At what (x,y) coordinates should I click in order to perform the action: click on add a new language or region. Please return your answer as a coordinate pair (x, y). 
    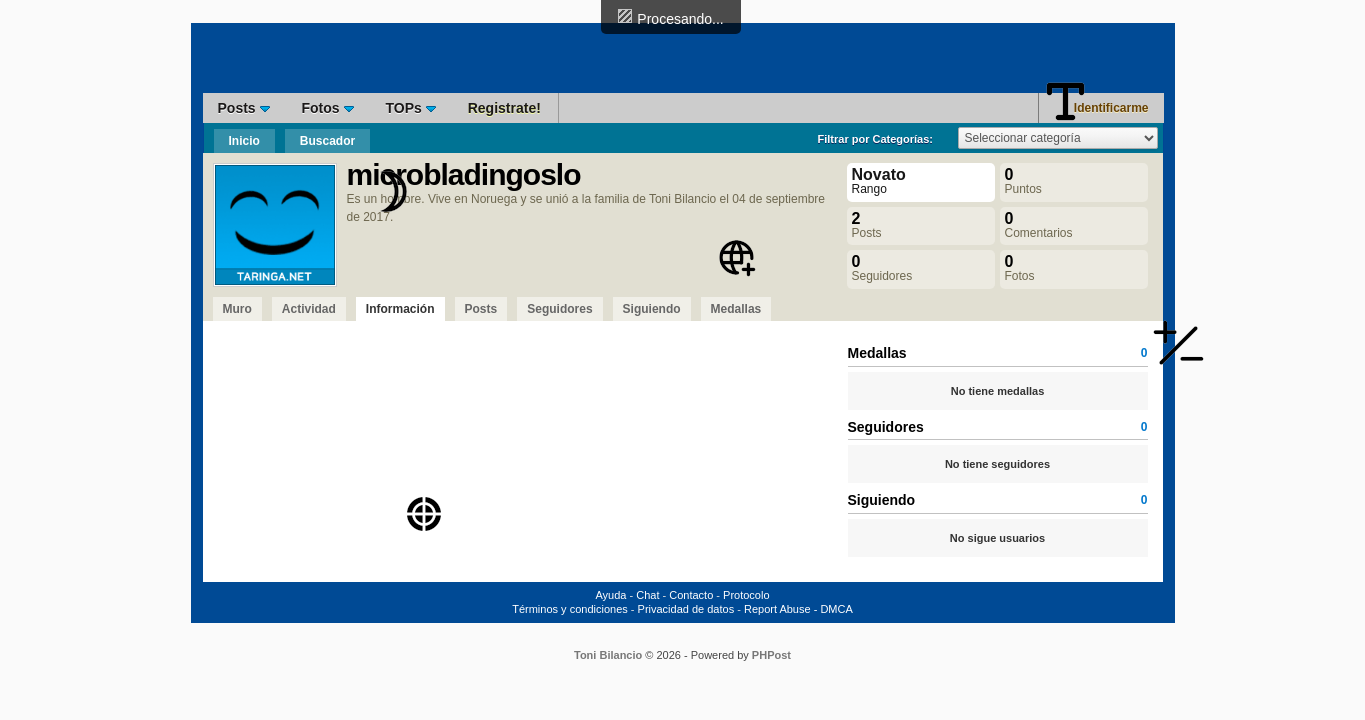
    Looking at the image, I should click on (736, 257).